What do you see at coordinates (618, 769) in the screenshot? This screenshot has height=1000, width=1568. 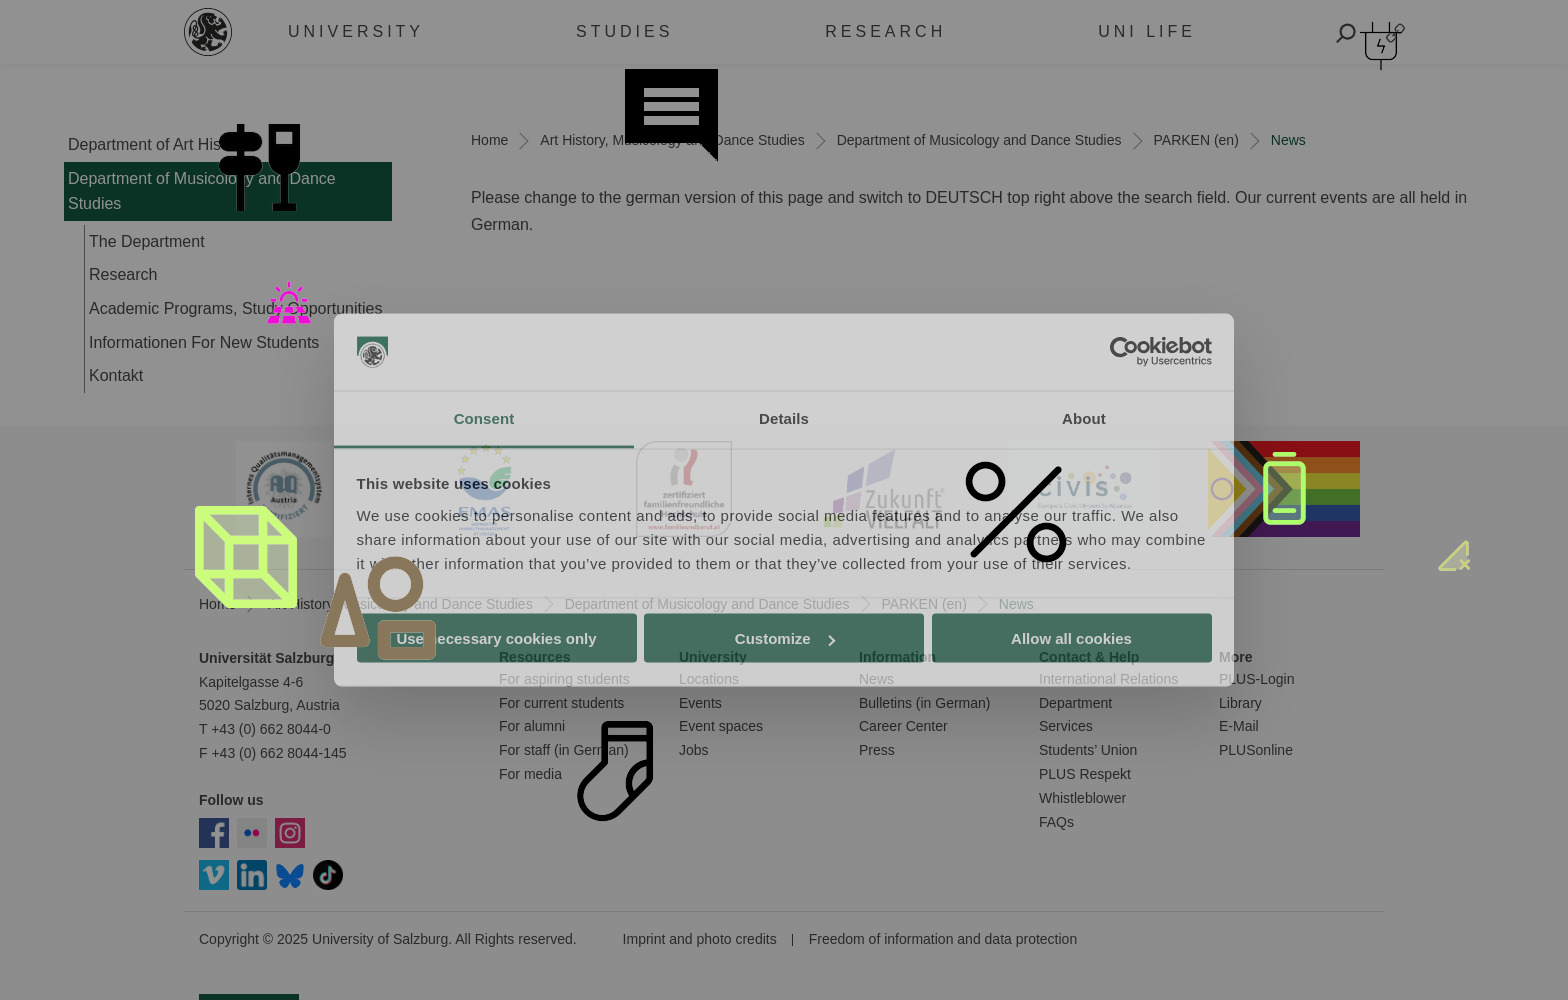 I see `browse clothing or apparel items` at bounding box center [618, 769].